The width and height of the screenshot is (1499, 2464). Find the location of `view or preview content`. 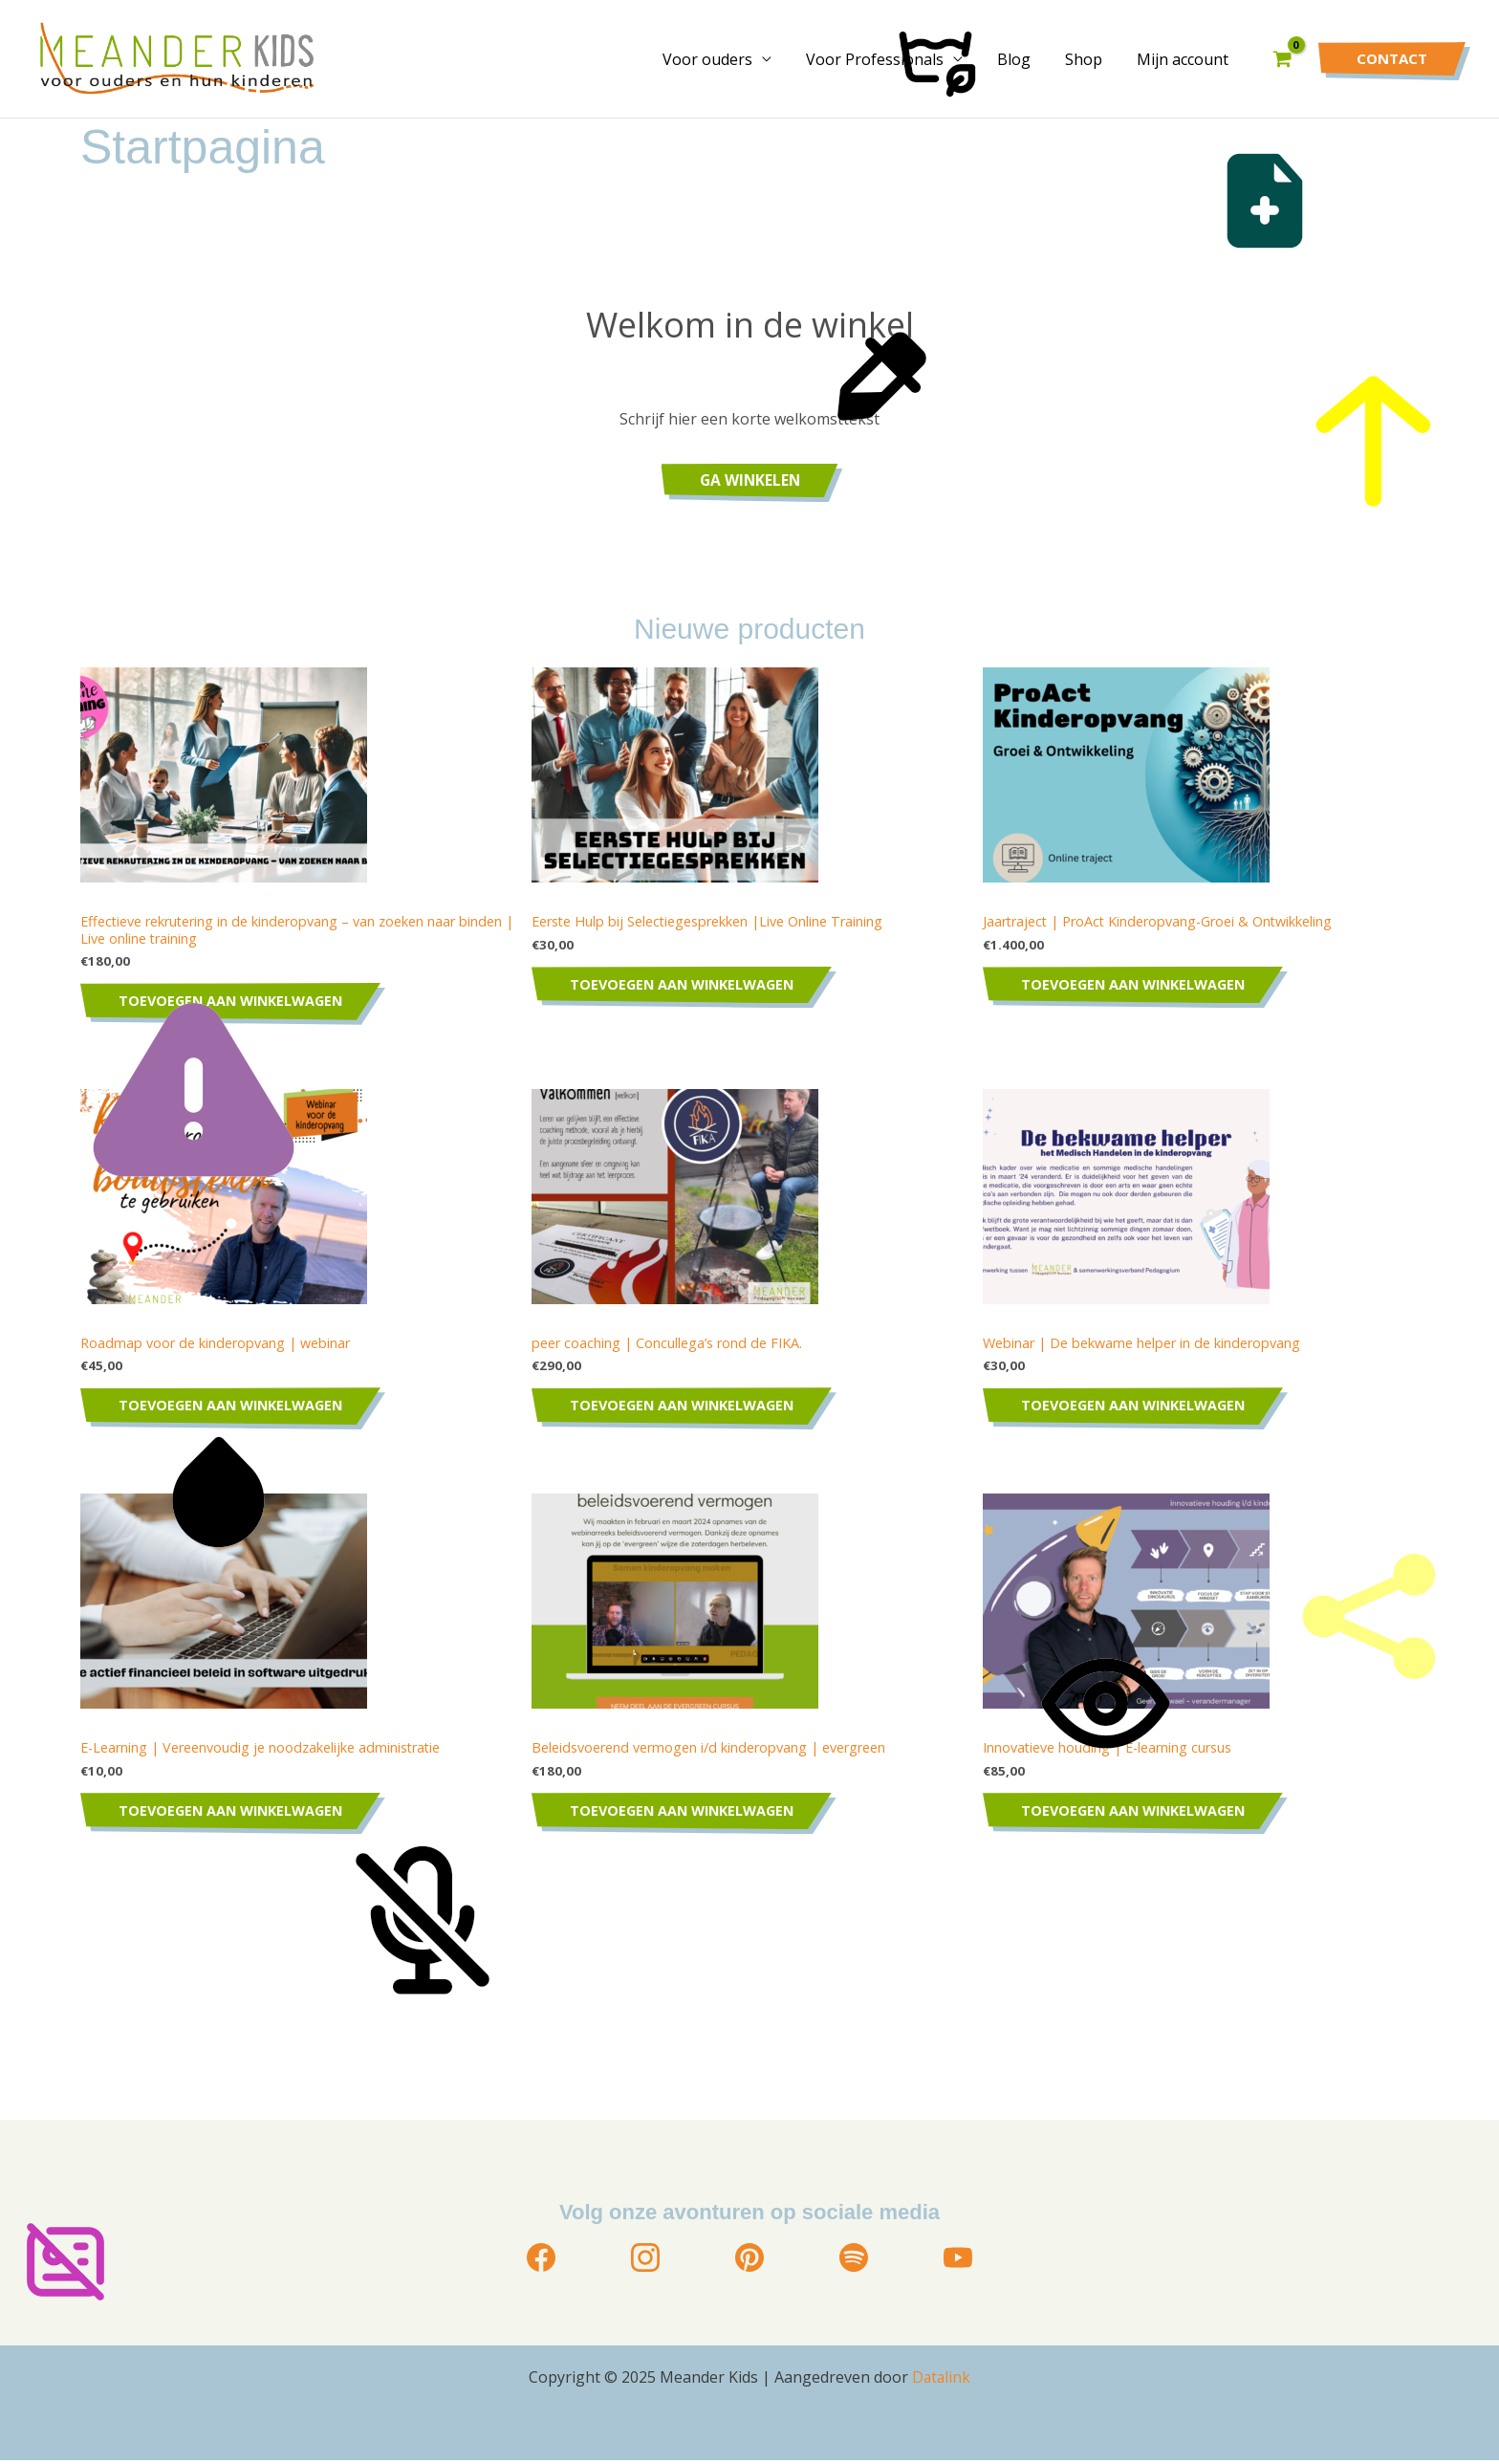

view or preview content is located at coordinates (1105, 1703).